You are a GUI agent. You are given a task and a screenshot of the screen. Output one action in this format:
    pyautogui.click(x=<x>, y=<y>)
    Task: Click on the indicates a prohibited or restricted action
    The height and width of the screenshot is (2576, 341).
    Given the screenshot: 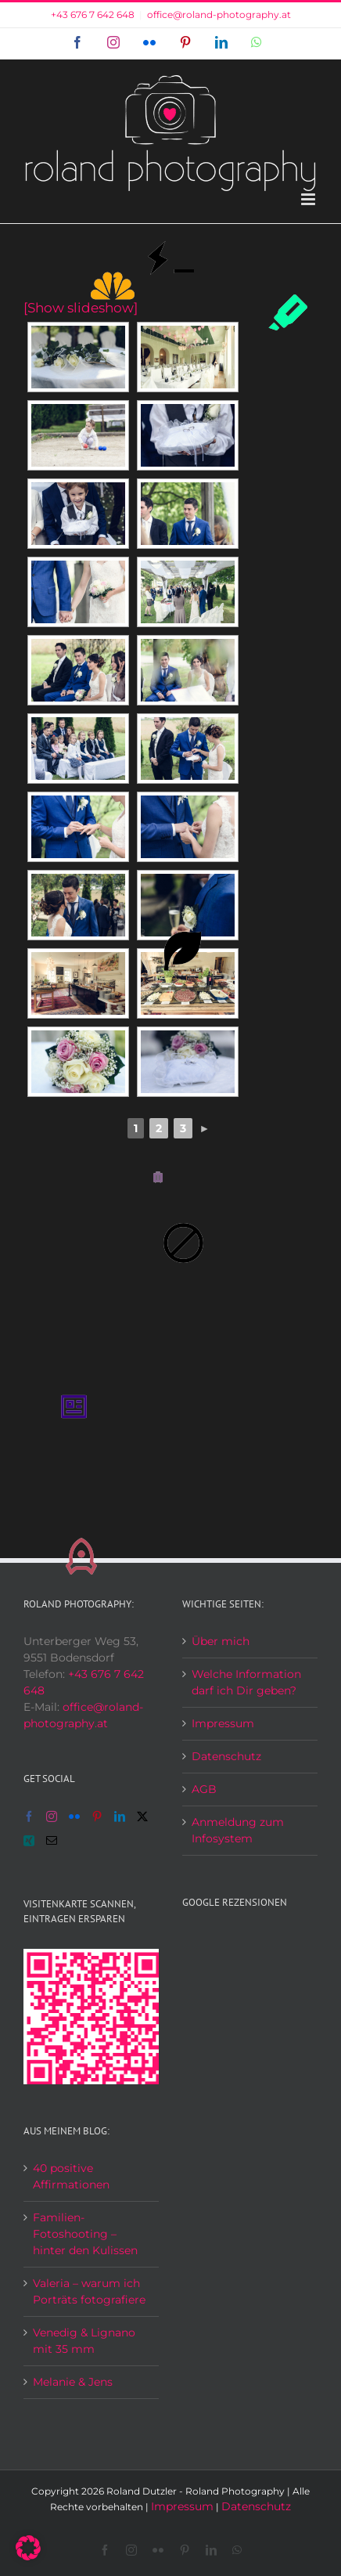 What is the action you would take?
    pyautogui.click(x=183, y=1243)
    